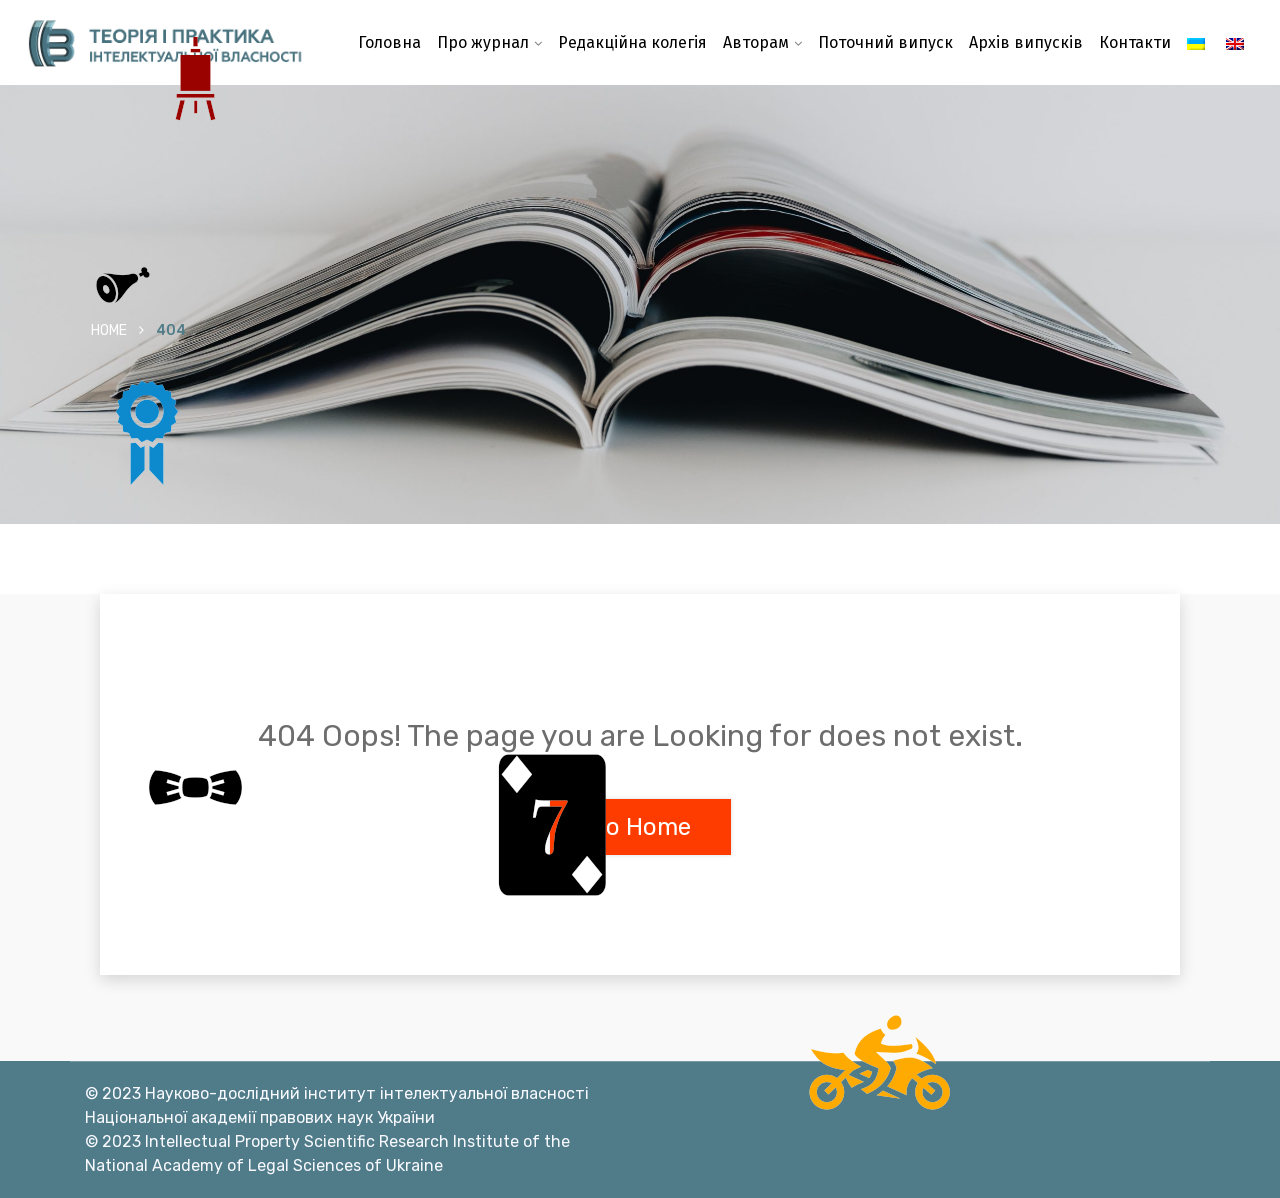  What do you see at coordinates (123, 285) in the screenshot?
I see `food item in a game inventory` at bounding box center [123, 285].